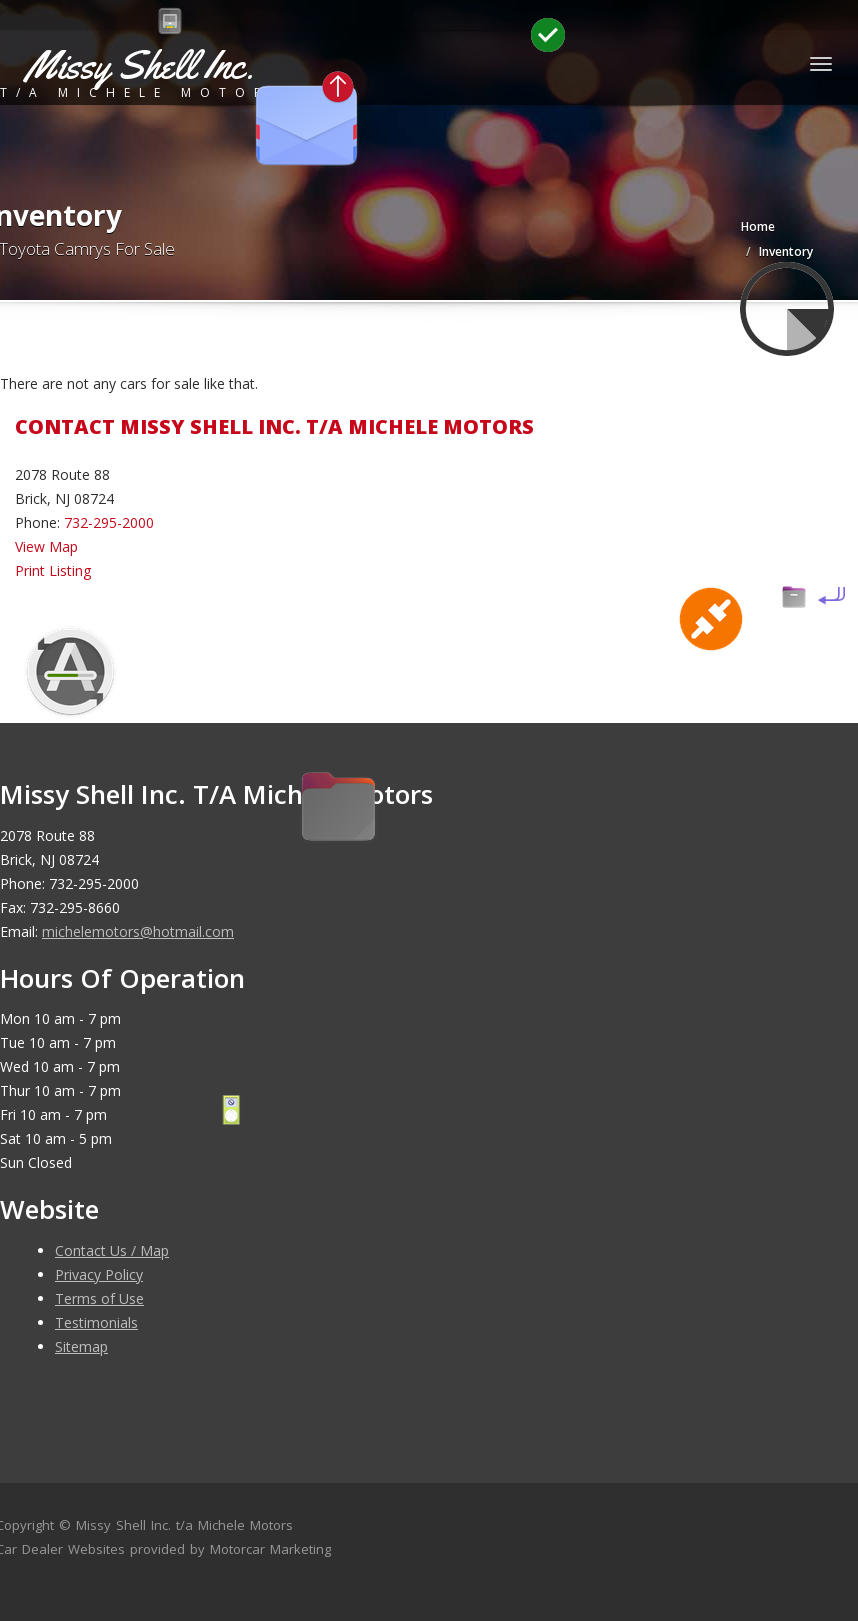 This screenshot has height=1621, width=858. What do you see at coordinates (231, 1110) in the screenshot?
I see `iPod mini device connected in green color` at bounding box center [231, 1110].